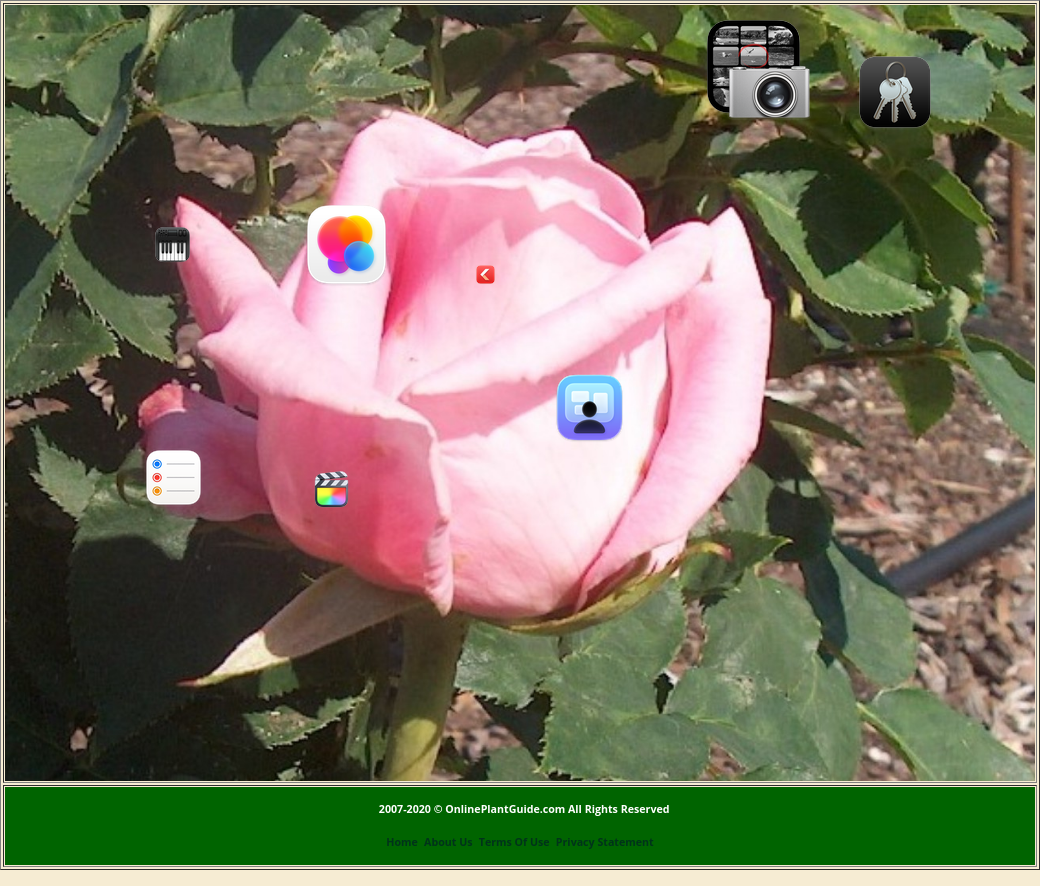 The width and height of the screenshot is (1040, 886). I want to click on open haguichi VPN network manager, so click(485, 274).